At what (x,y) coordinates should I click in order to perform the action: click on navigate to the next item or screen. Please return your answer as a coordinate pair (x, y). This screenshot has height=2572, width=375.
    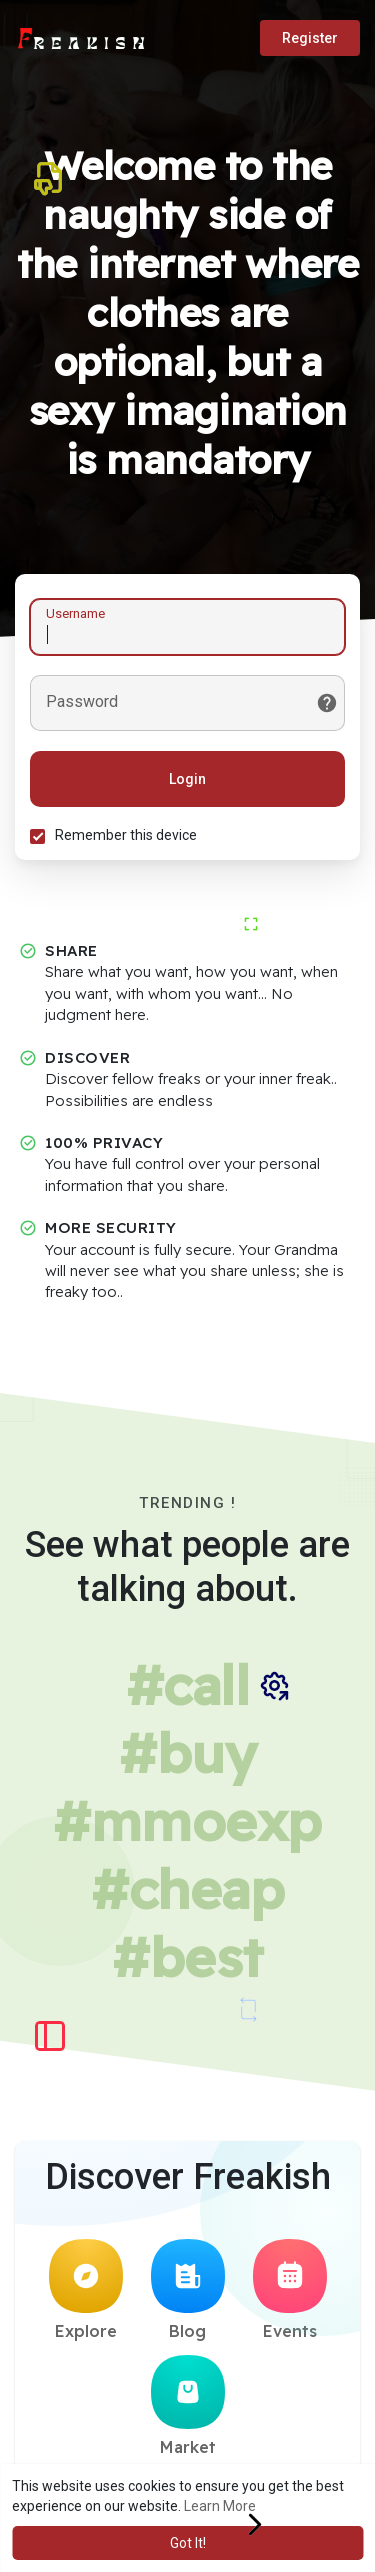
    Looking at the image, I should click on (253, 2524).